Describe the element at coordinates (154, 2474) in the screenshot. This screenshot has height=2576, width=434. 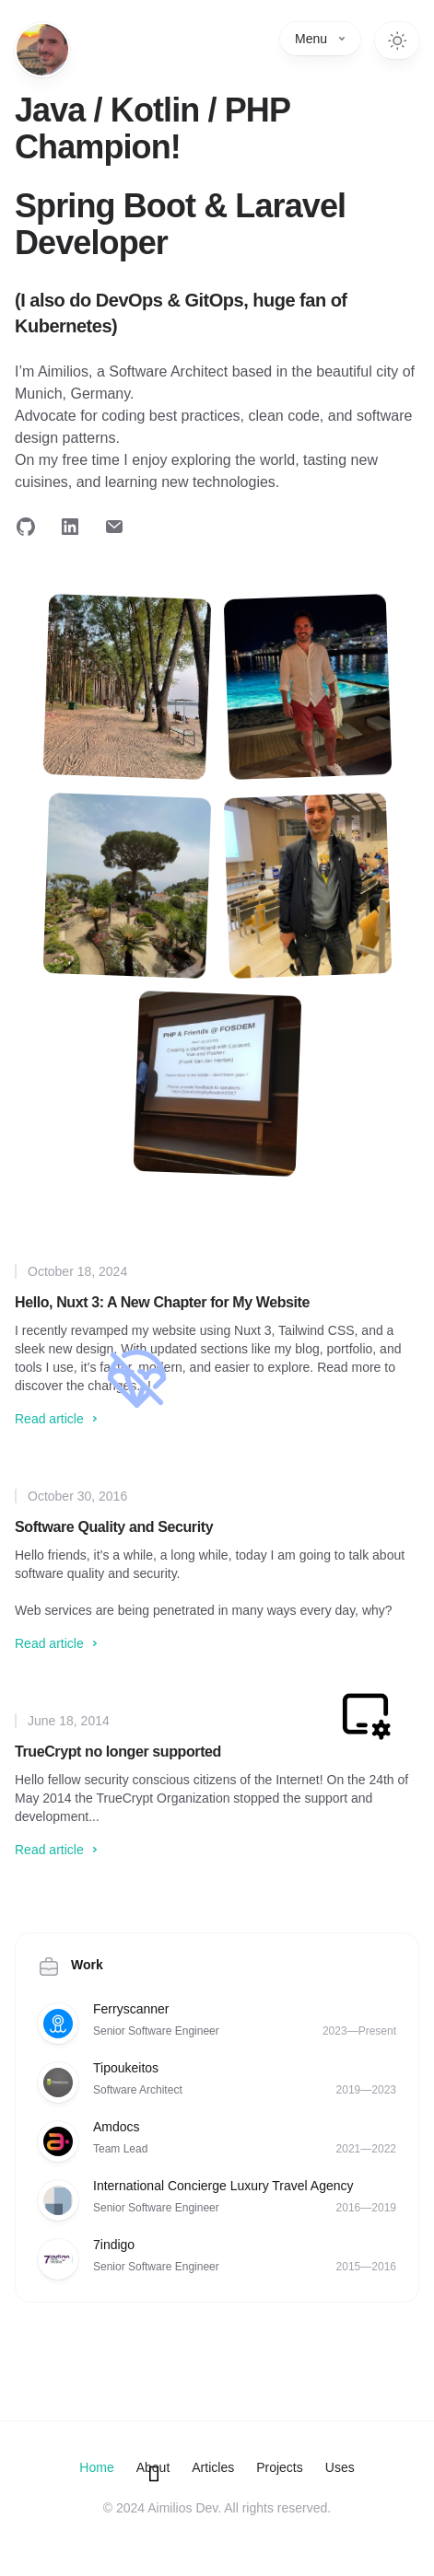
I see `national geographic brand logo` at that location.